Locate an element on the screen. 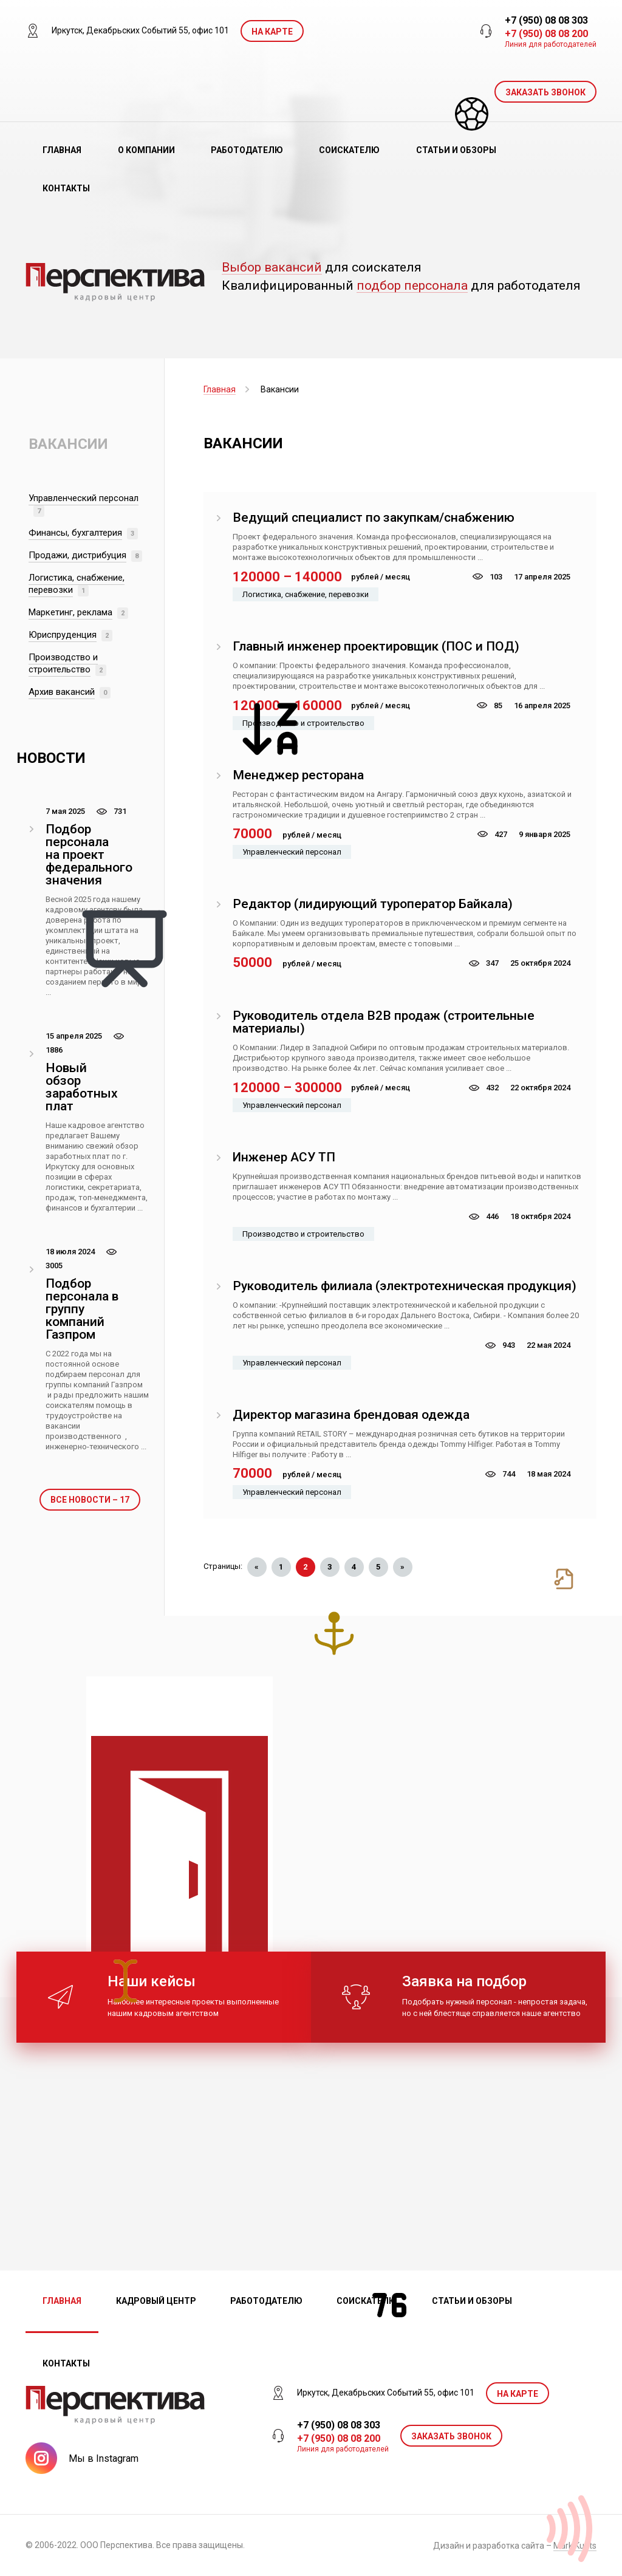 The image size is (622, 2576). indicates item number 76 in a list or sequence is located at coordinates (389, 2305).